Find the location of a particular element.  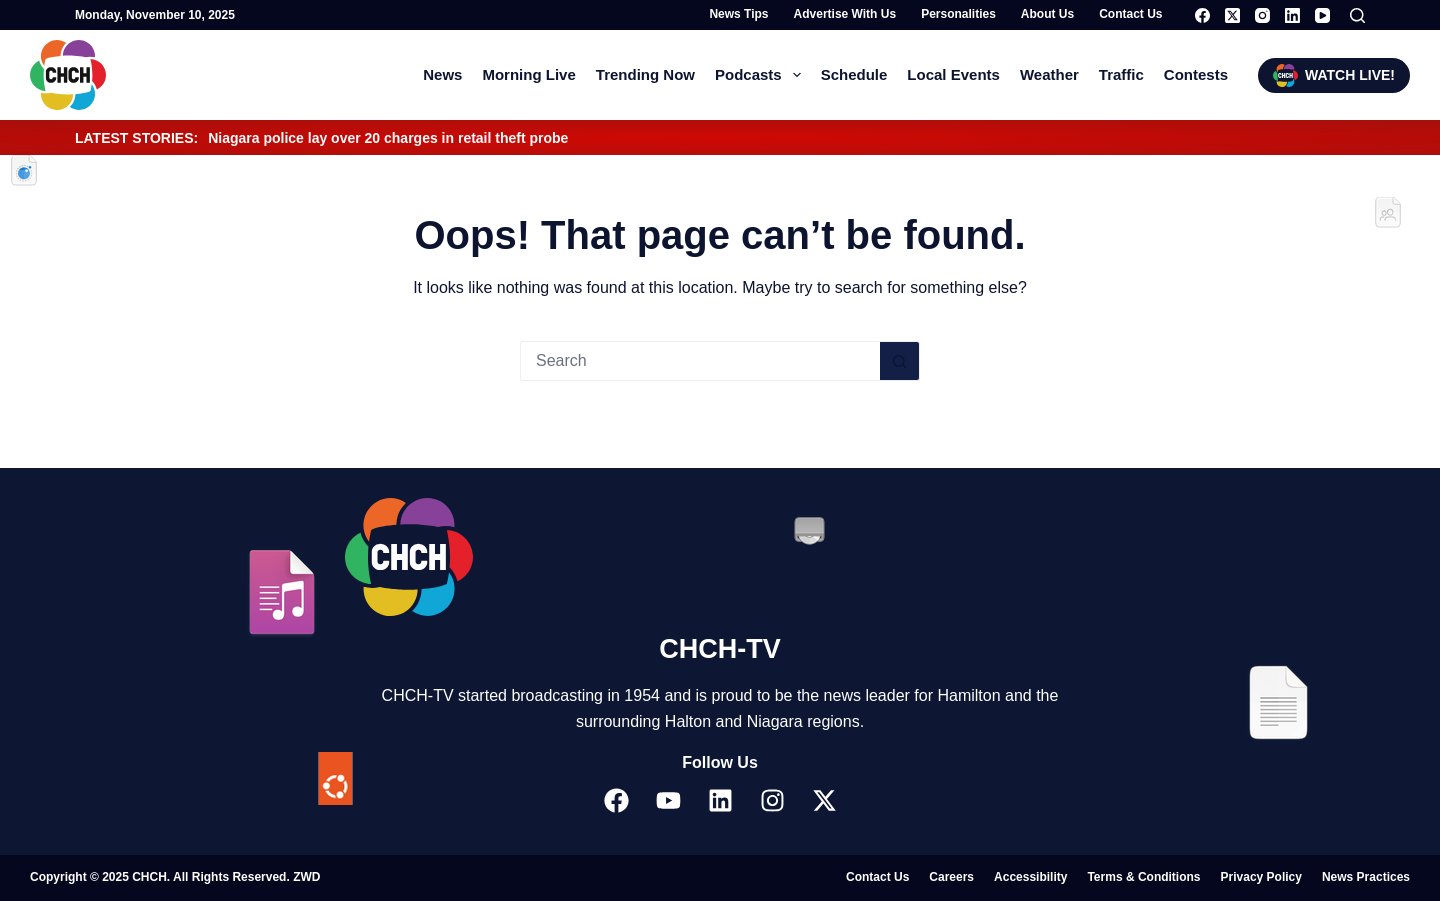

access optical disc drive is located at coordinates (809, 529).